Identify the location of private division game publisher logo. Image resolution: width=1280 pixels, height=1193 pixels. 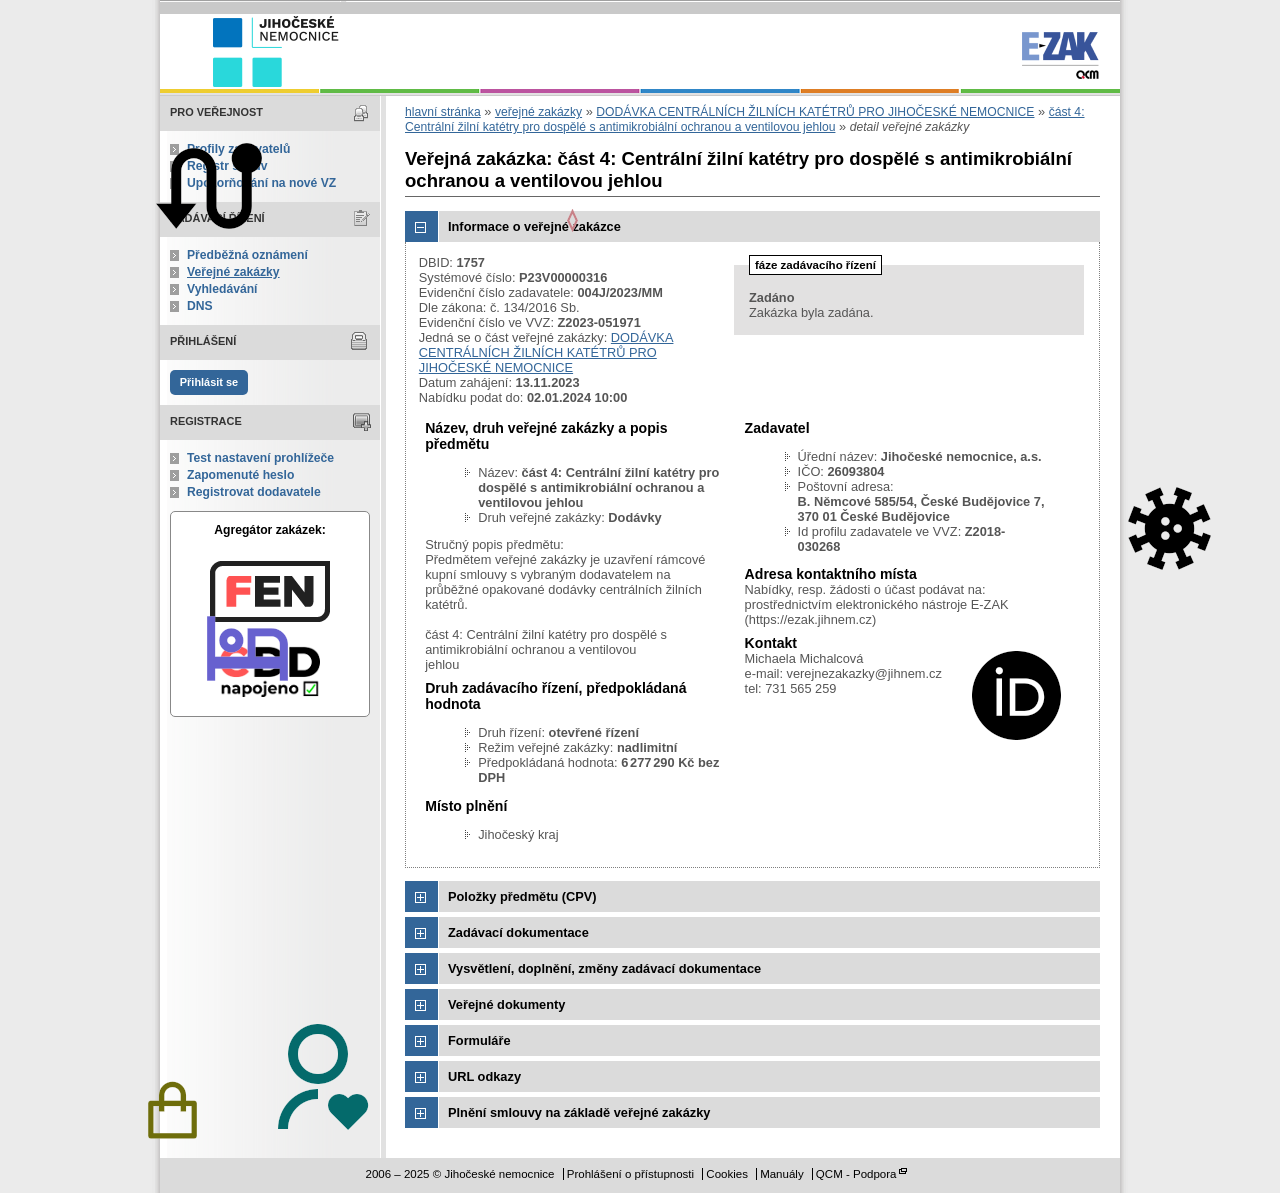
(572, 220).